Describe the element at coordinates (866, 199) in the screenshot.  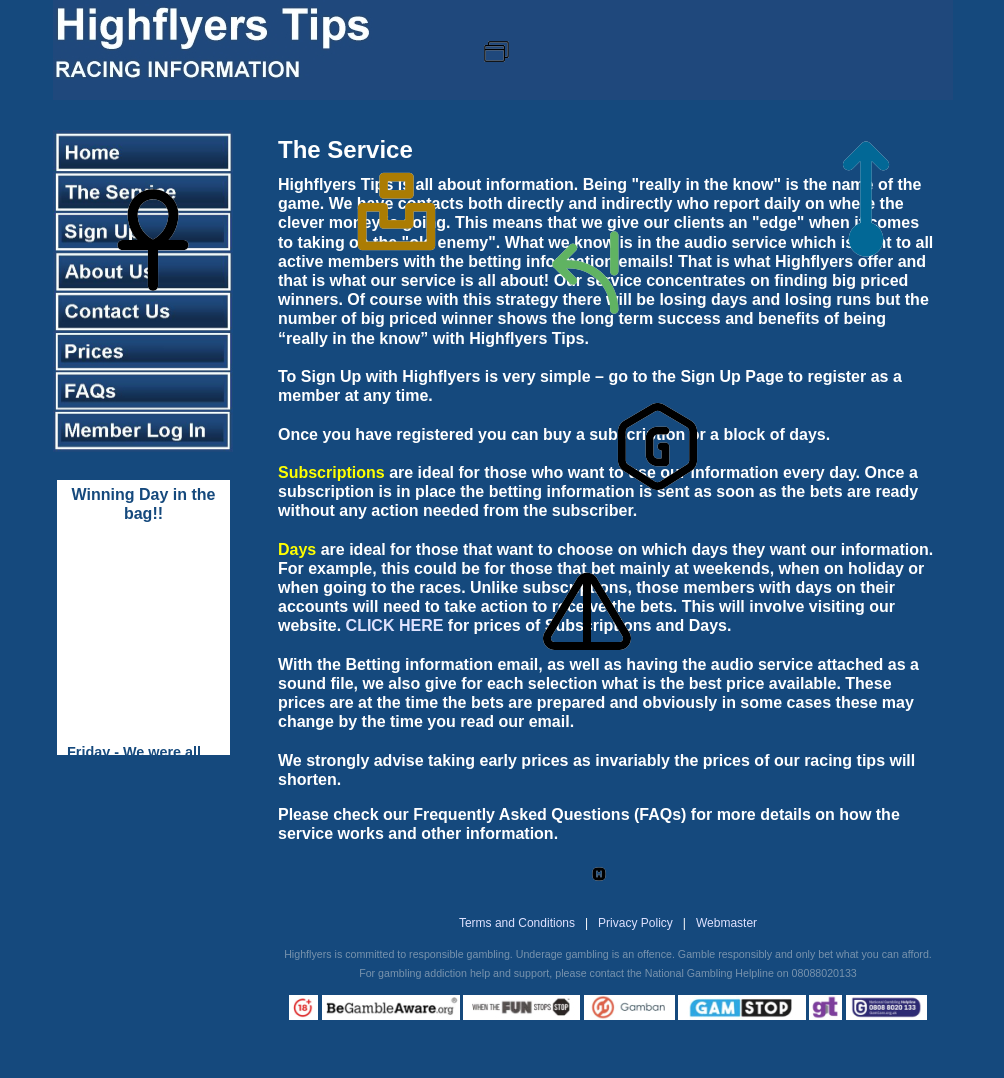
I see `scroll to top of page` at that location.